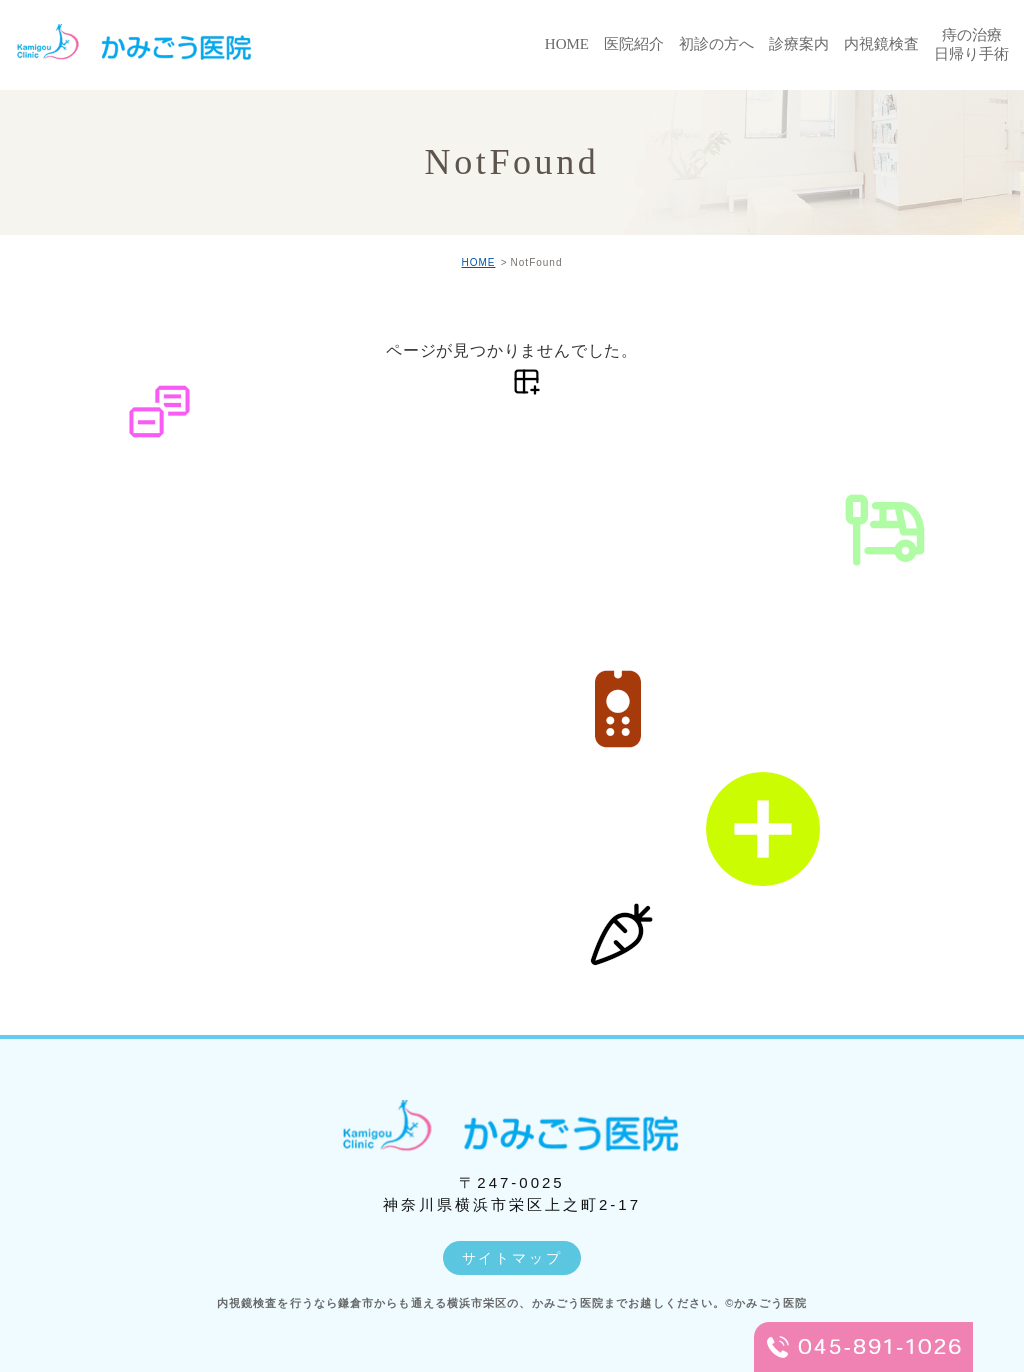  What do you see at coordinates (883, 532) in the screenshot?
I see `find nearby bus stops` at bounding box center [883, 532].